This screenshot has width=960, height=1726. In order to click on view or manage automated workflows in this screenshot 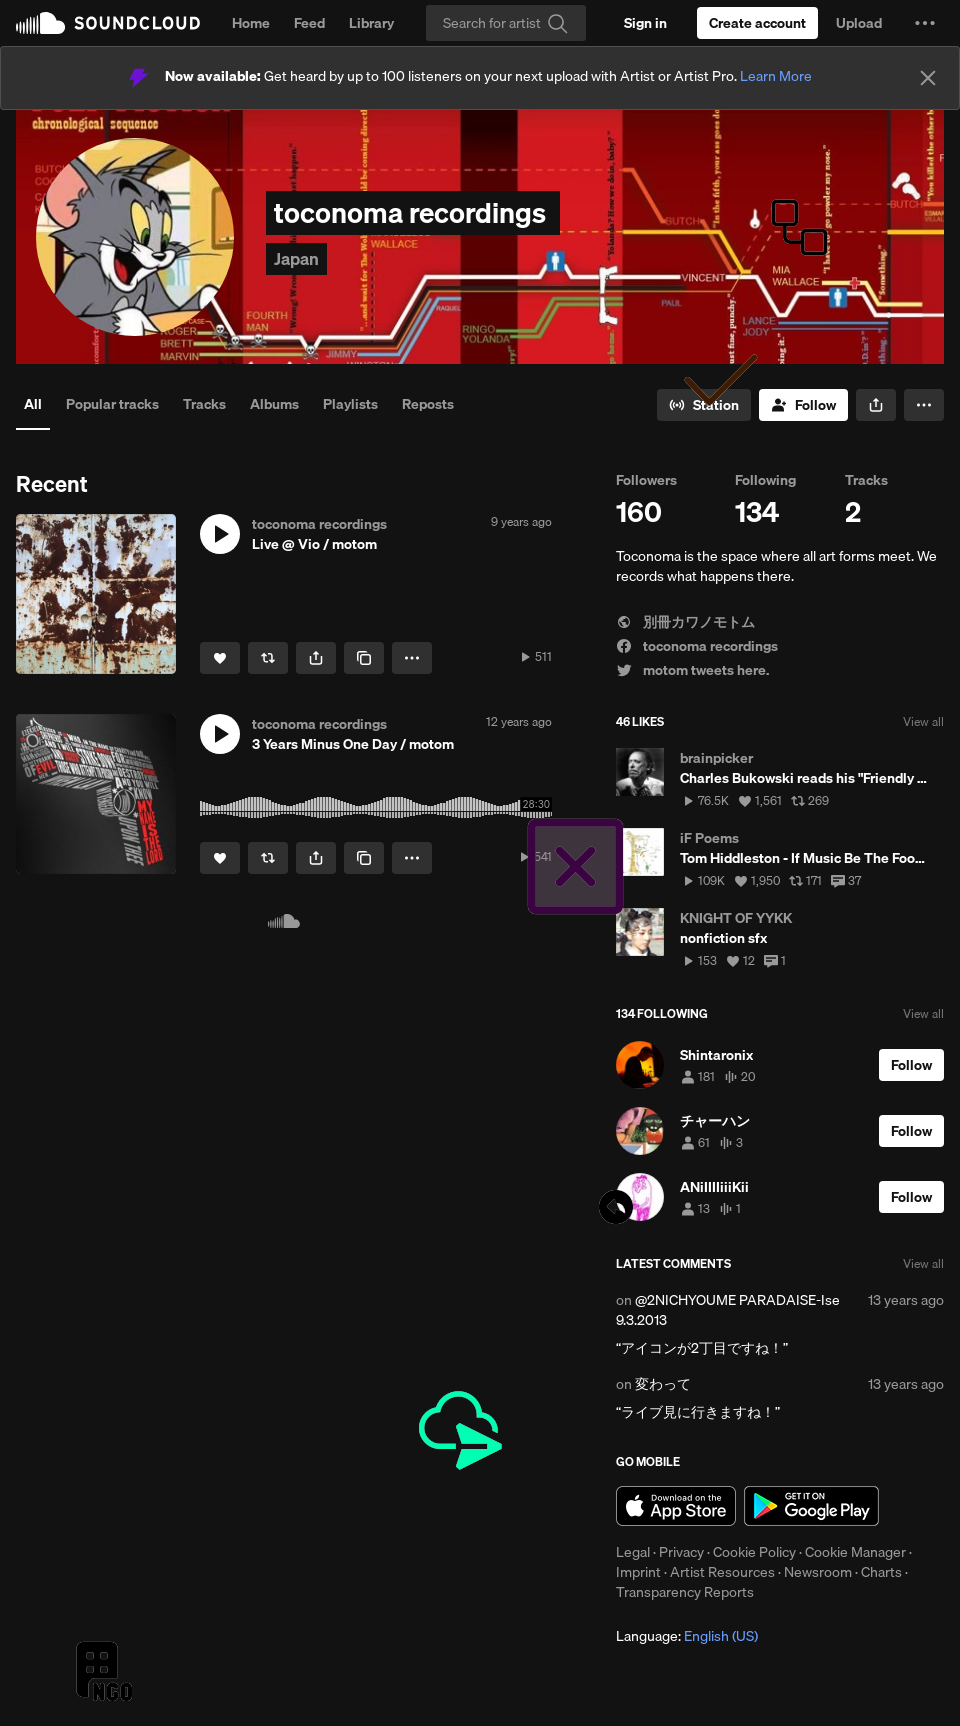, I will do `click(799, 227)`.